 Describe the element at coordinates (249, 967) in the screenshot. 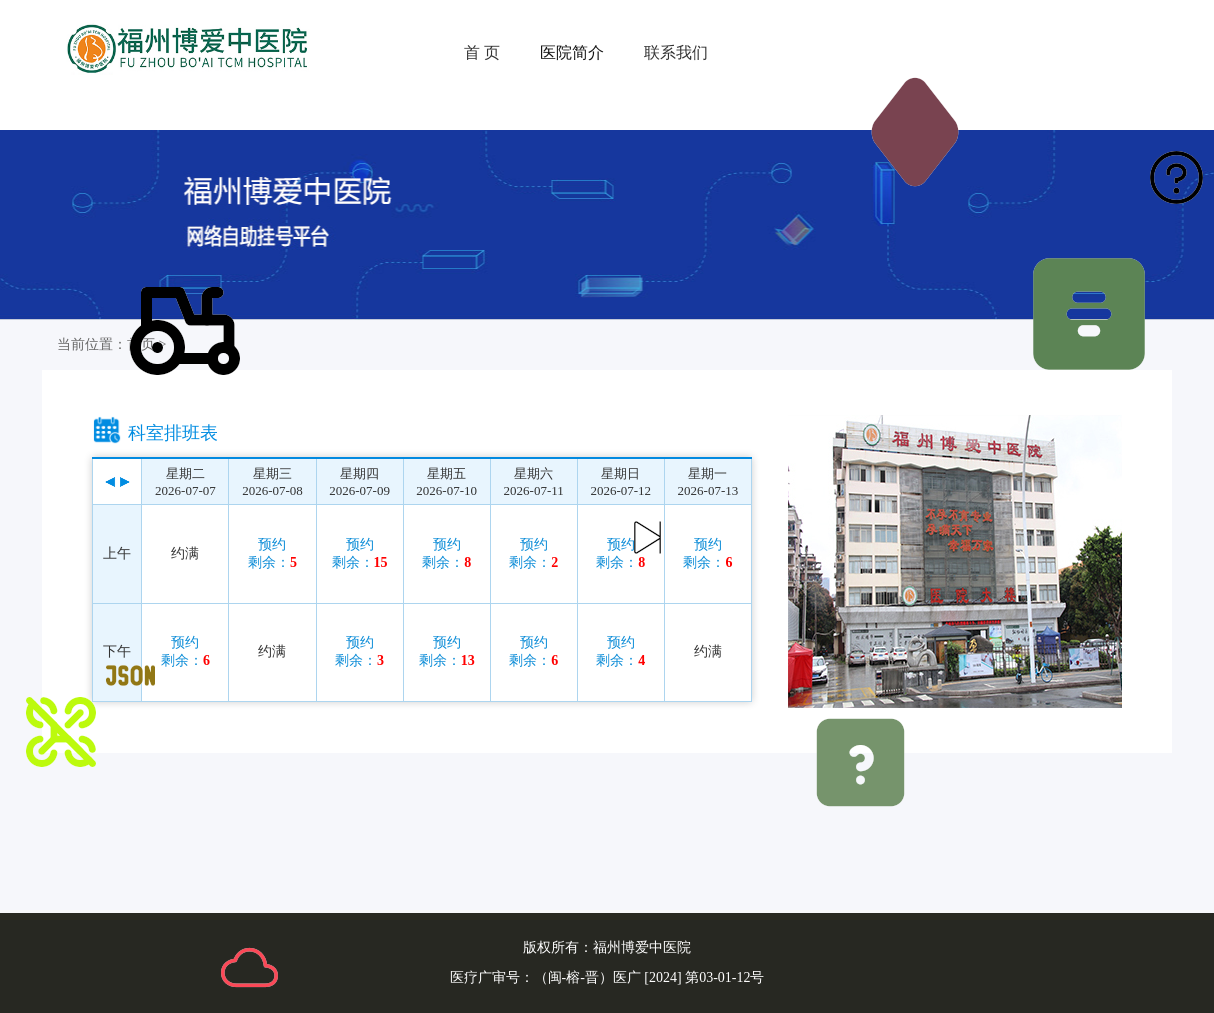

I see `access cloud storage` at that location.